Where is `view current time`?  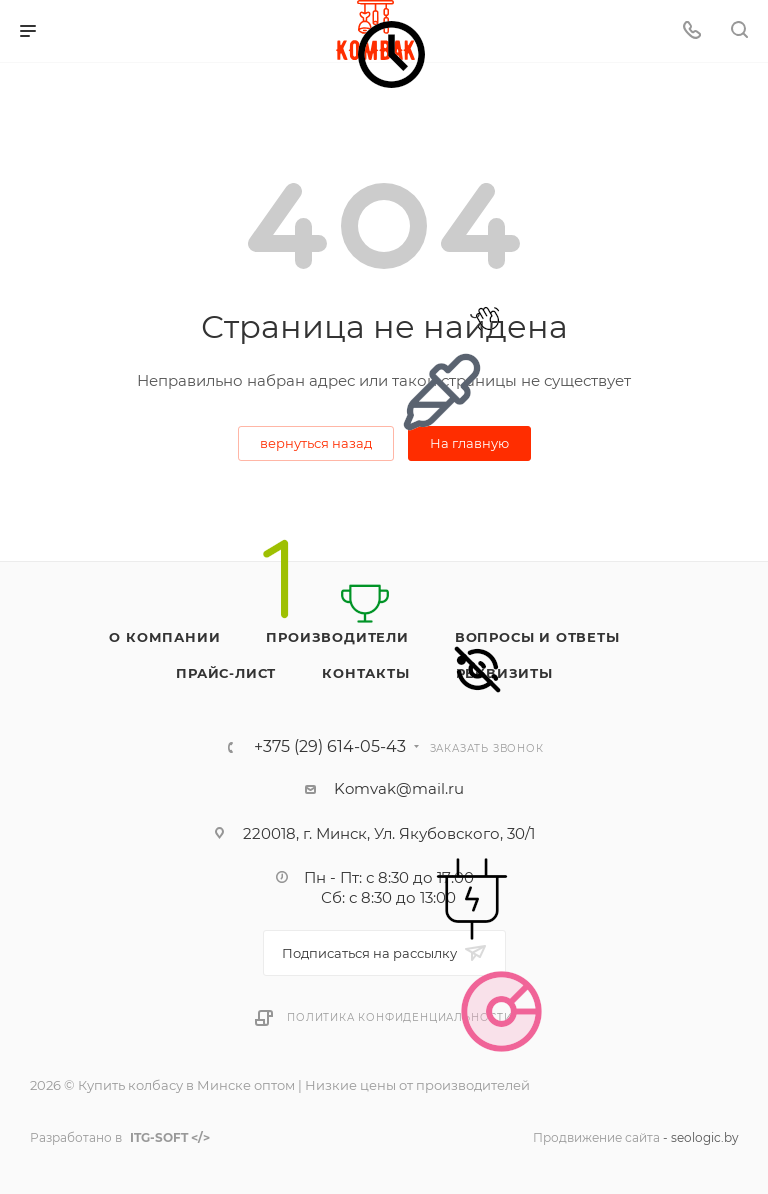
view current time is located at coordinates (391, 54).